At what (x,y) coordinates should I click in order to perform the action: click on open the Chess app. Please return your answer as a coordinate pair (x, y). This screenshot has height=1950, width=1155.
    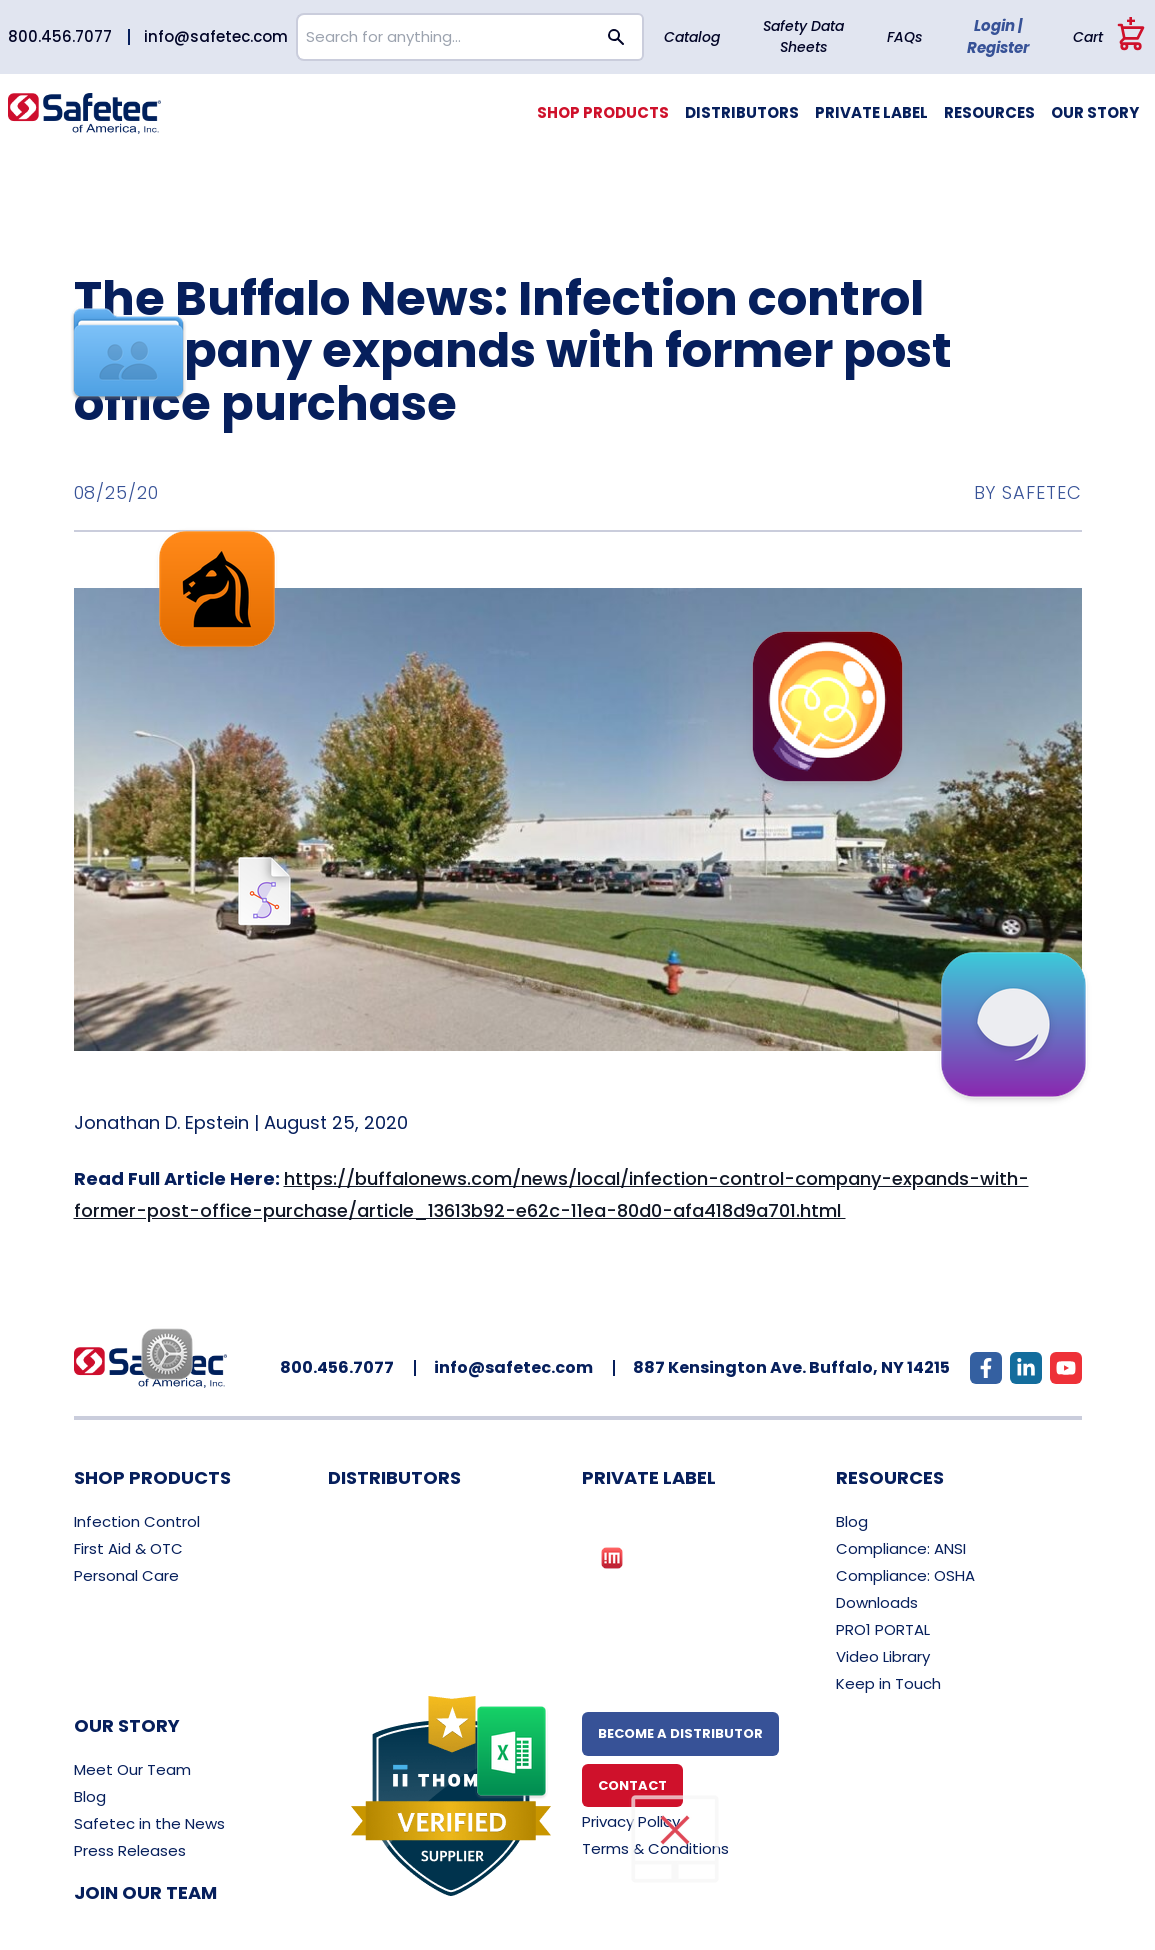
    Looking at the image, I should click on (217, 589).